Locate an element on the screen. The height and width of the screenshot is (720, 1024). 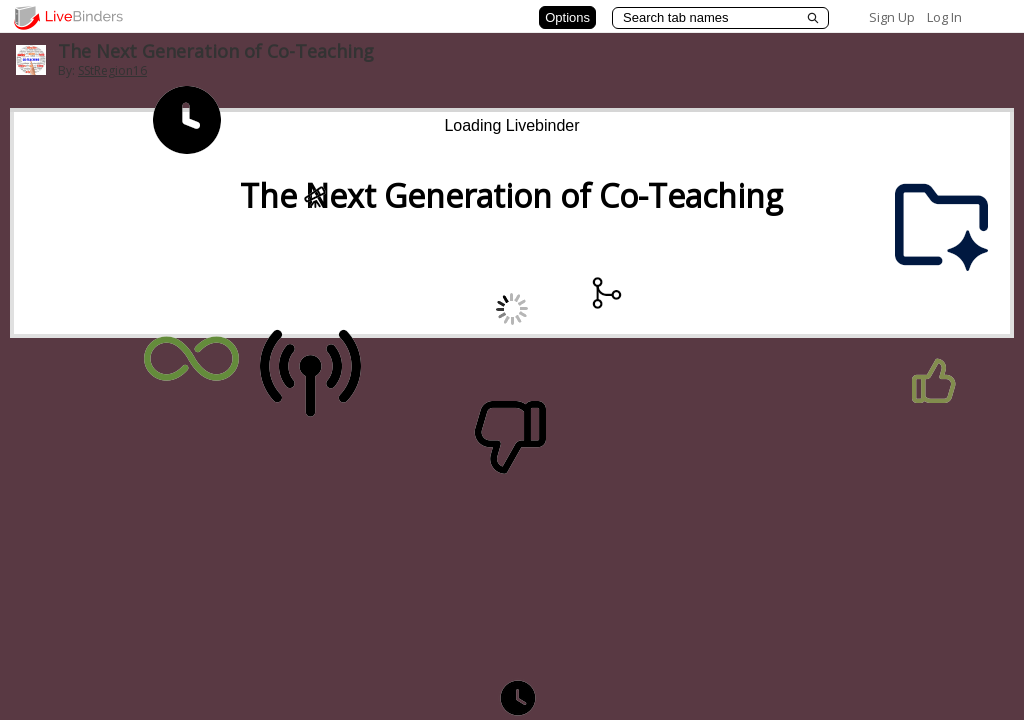
merge a branch into the main codebase is located at coordinates (607, 293).